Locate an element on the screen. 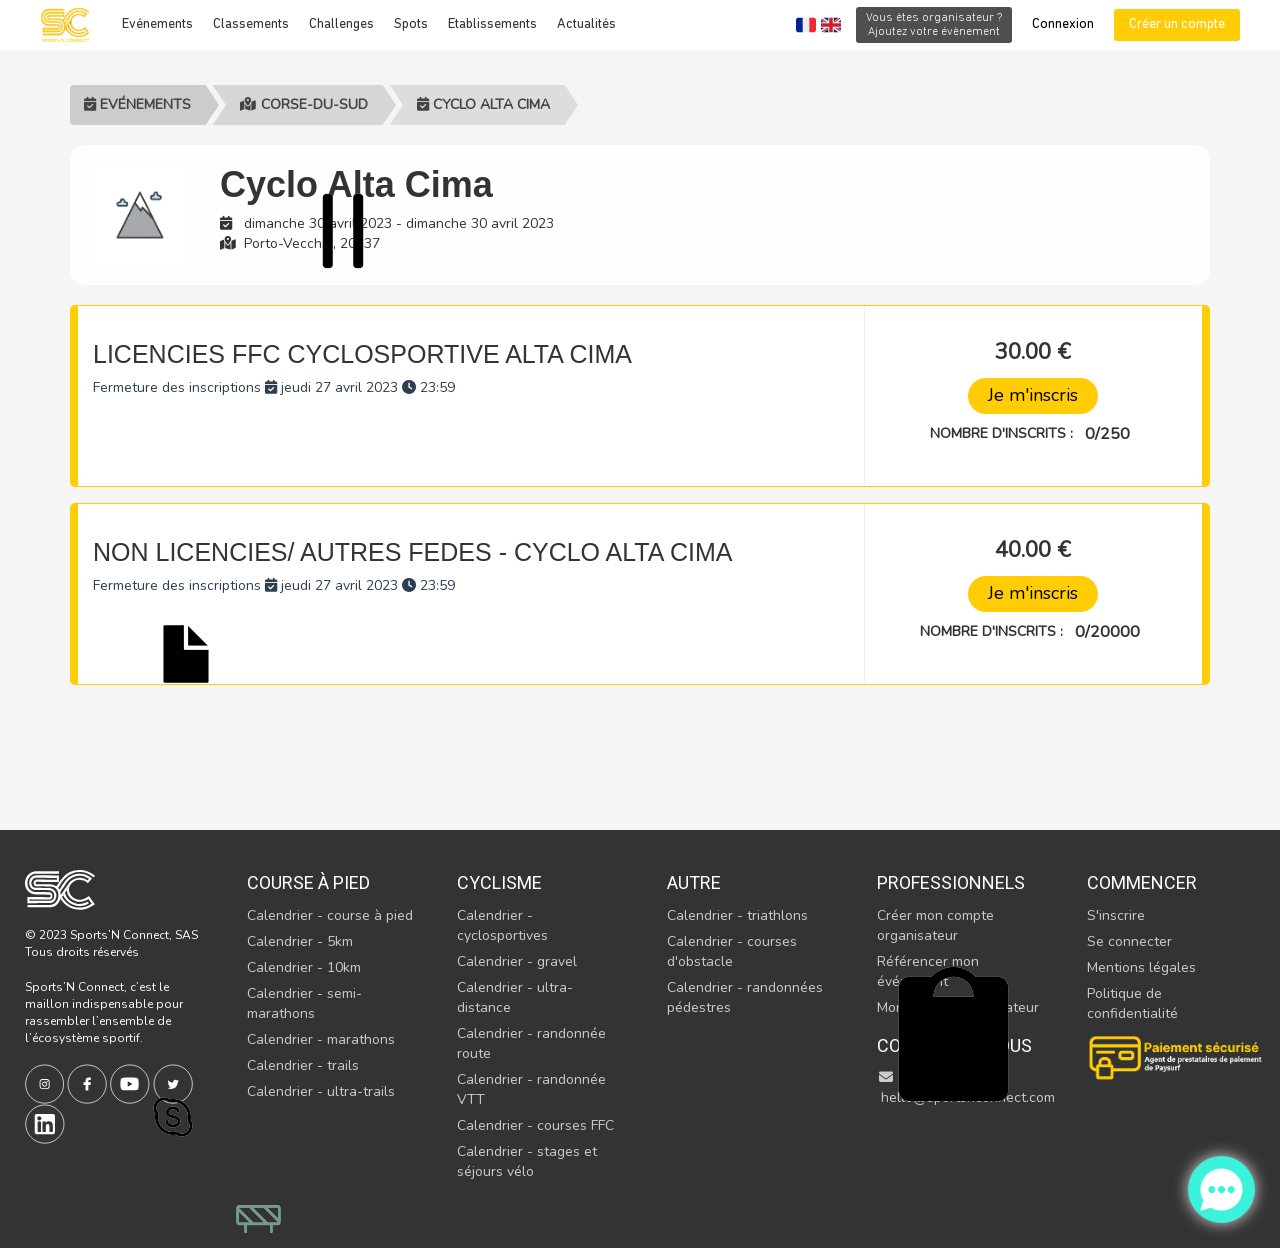 This screenshot has height=1248, width=1280. view document details is located at coordinates (186, 654).